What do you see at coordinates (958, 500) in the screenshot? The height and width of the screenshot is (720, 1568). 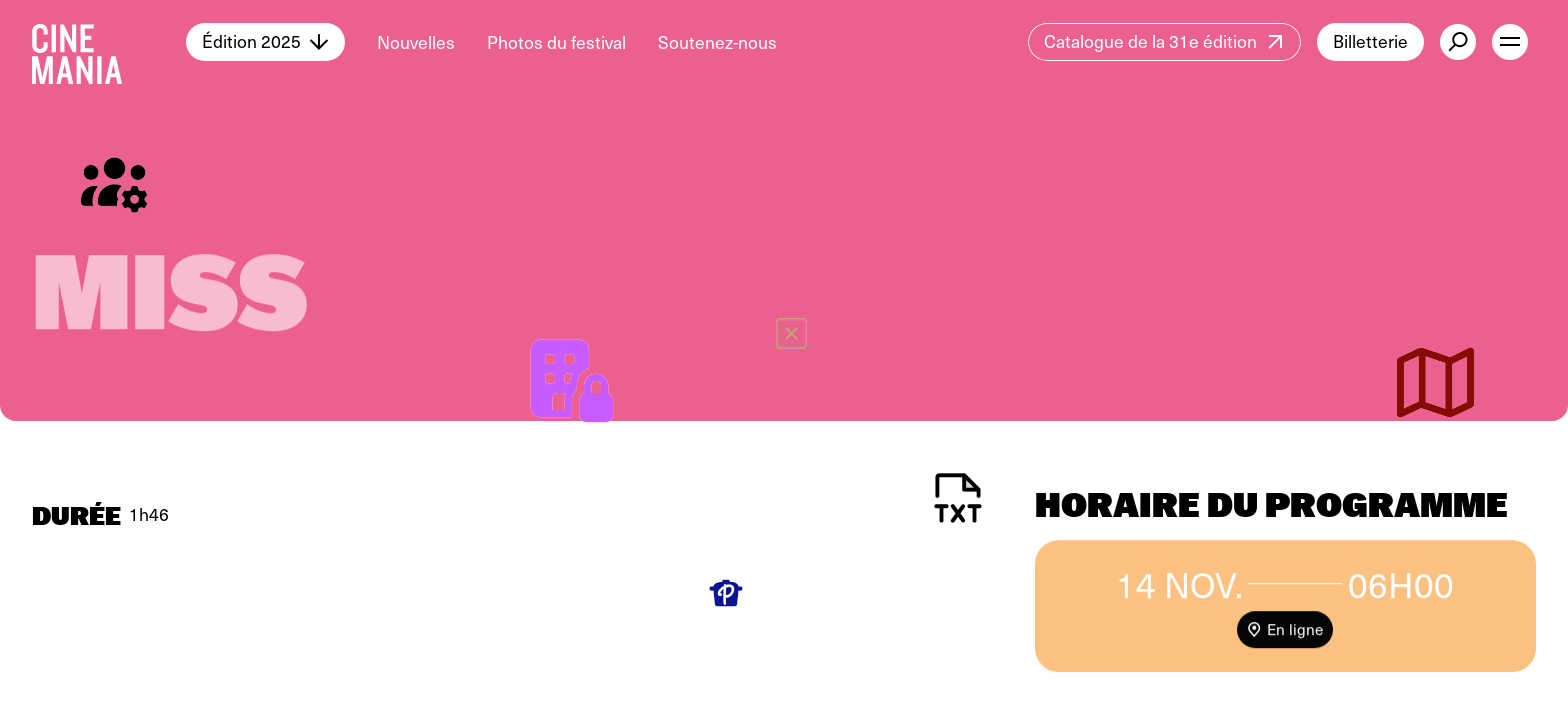 I see `open a plain text file` at bounding box center [958, 500].